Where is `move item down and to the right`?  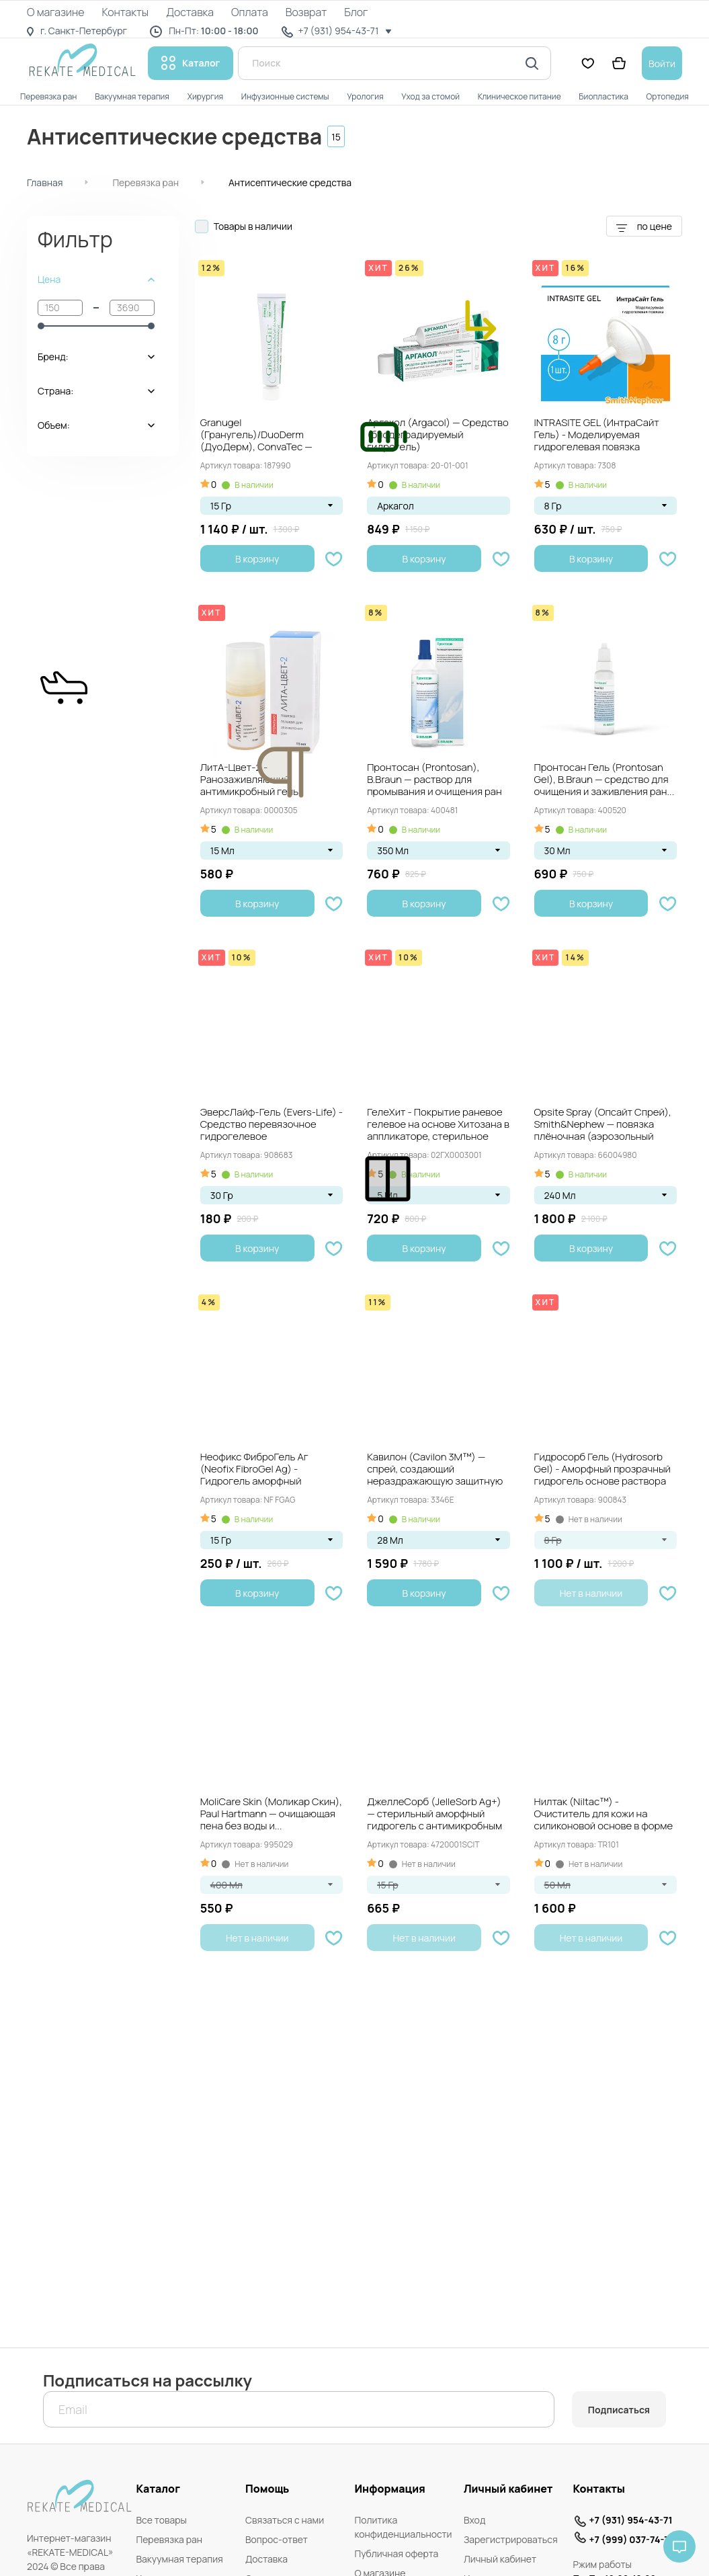 move item down and to the right is located at coordinates (478, 320).